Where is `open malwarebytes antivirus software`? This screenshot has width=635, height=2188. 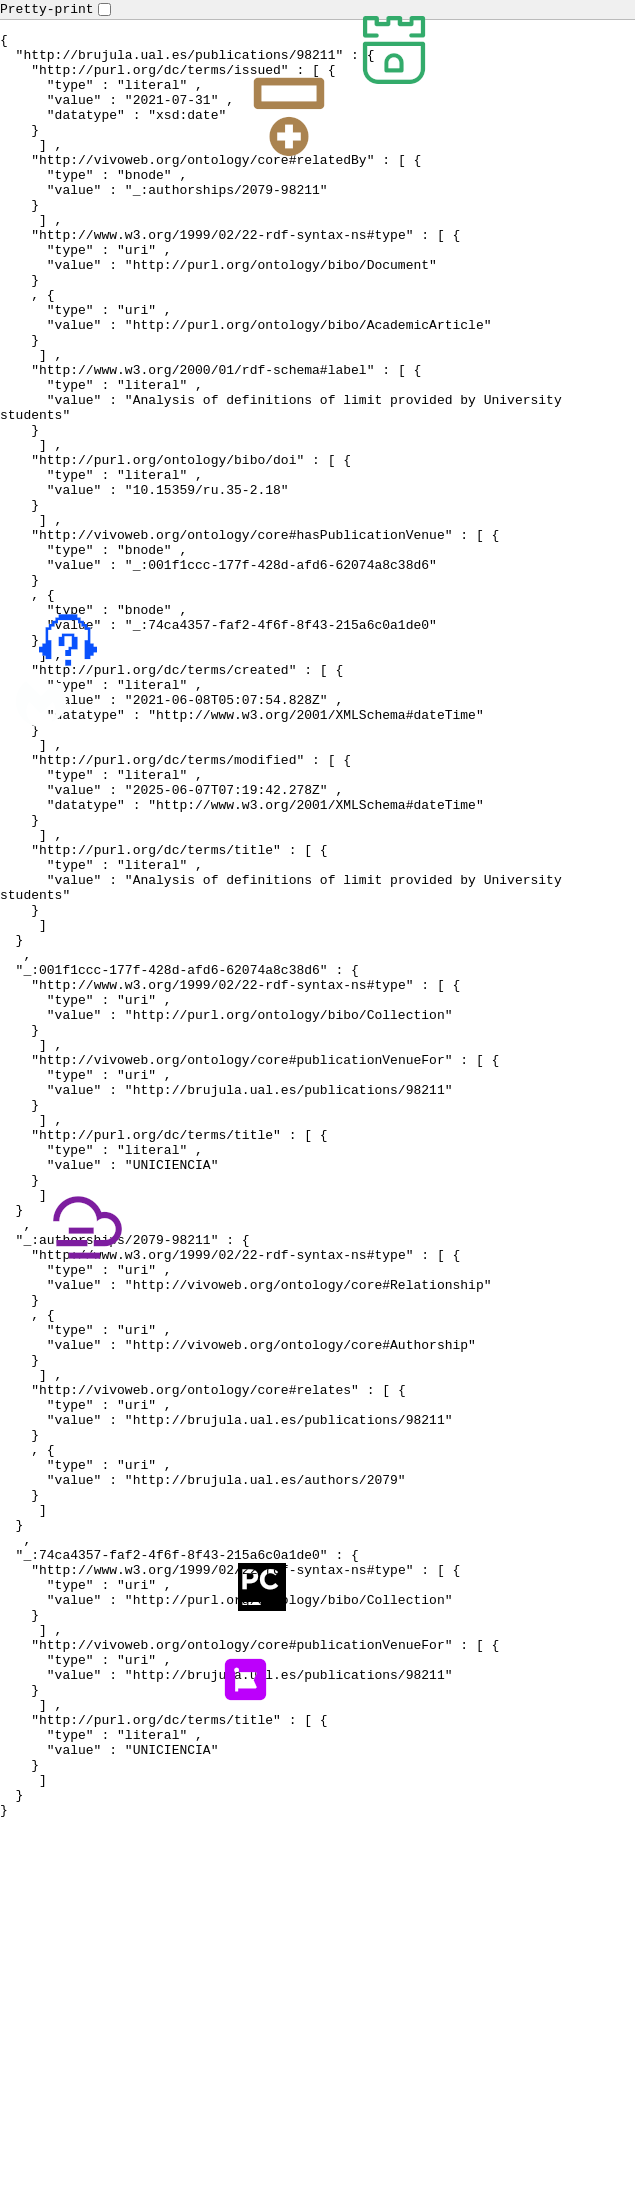
open malwarebytes antivirus software is located at coordinates (41, 704).